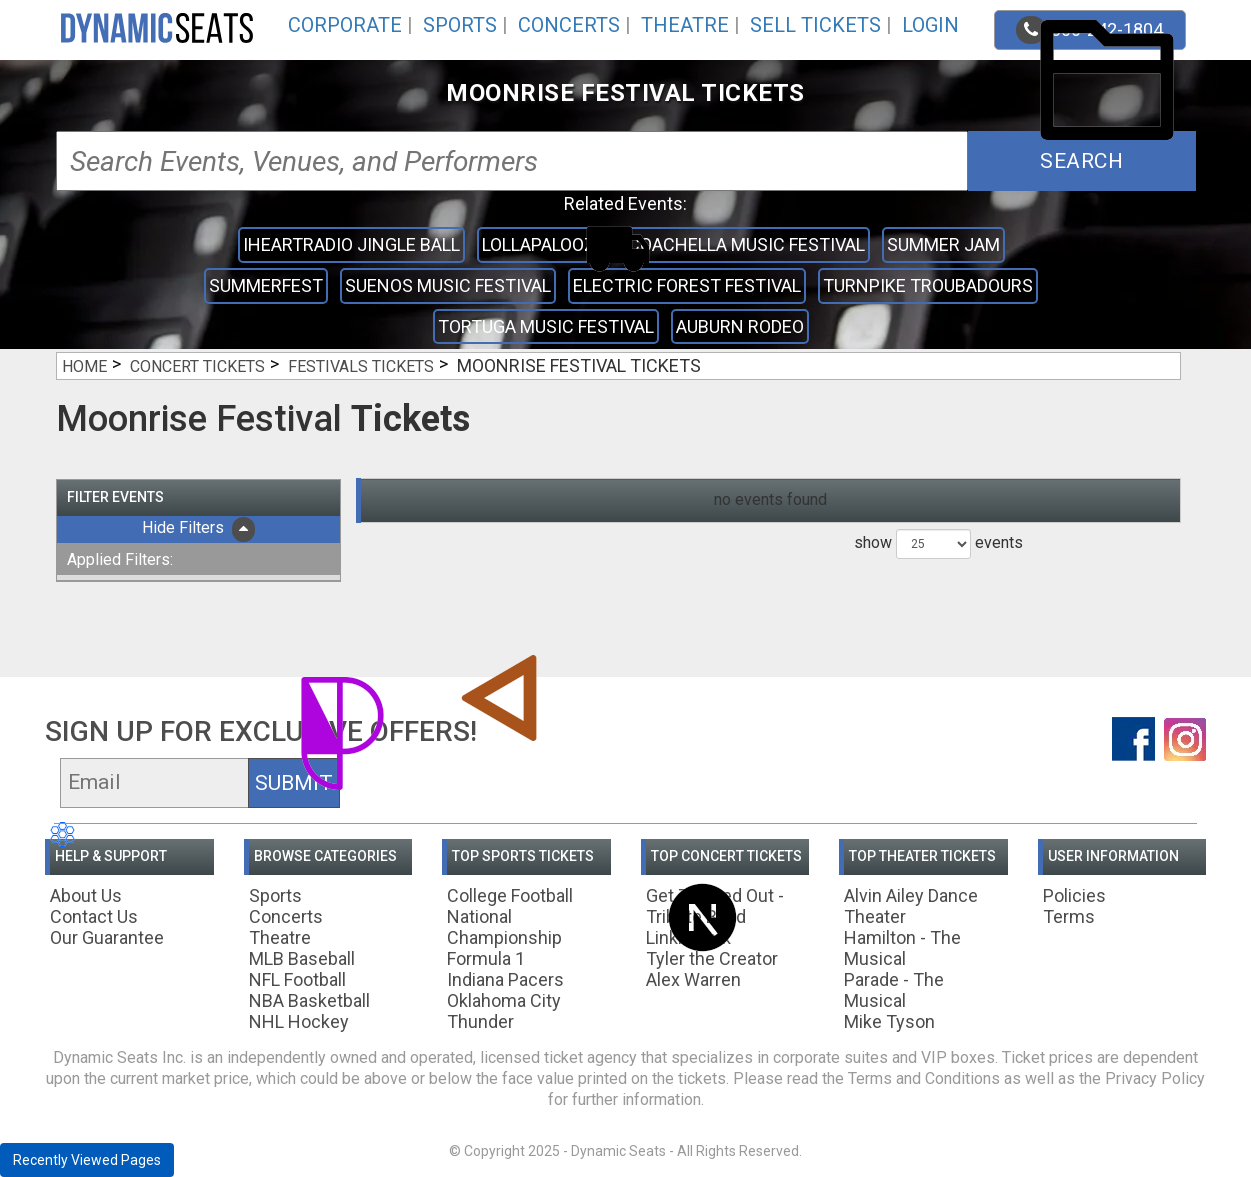 The height and width of the screenshot is (1177, 1251). What do you see at coordinates (618, 246) in the screenshot?
I see `track your delivery or shipment` at bounding box center [618, 246].